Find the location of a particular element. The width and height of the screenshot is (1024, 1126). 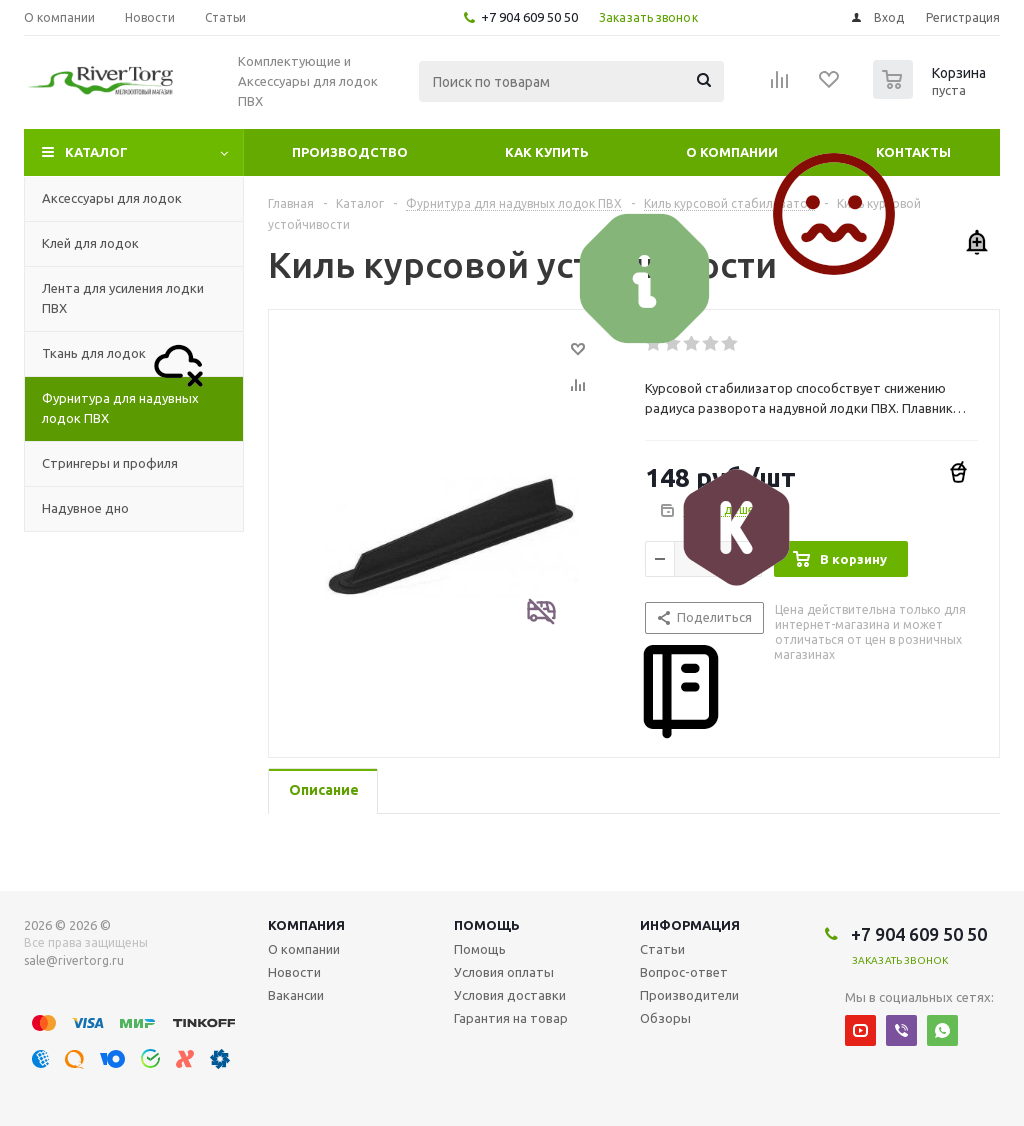

indicates a nervous or anxious status is located at coordinates (834, 214).